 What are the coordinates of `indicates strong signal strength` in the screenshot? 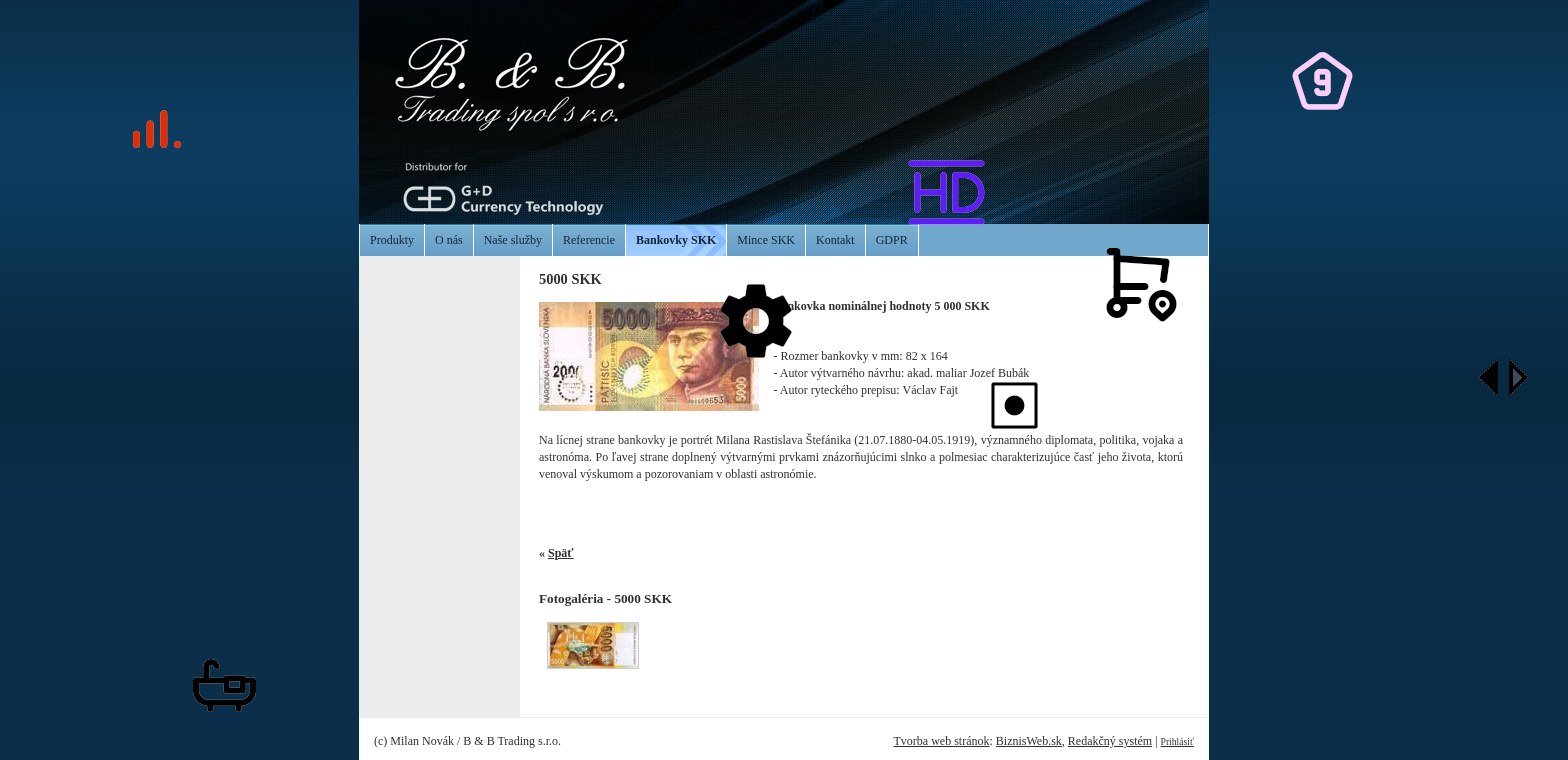 It's located at (157, 124).